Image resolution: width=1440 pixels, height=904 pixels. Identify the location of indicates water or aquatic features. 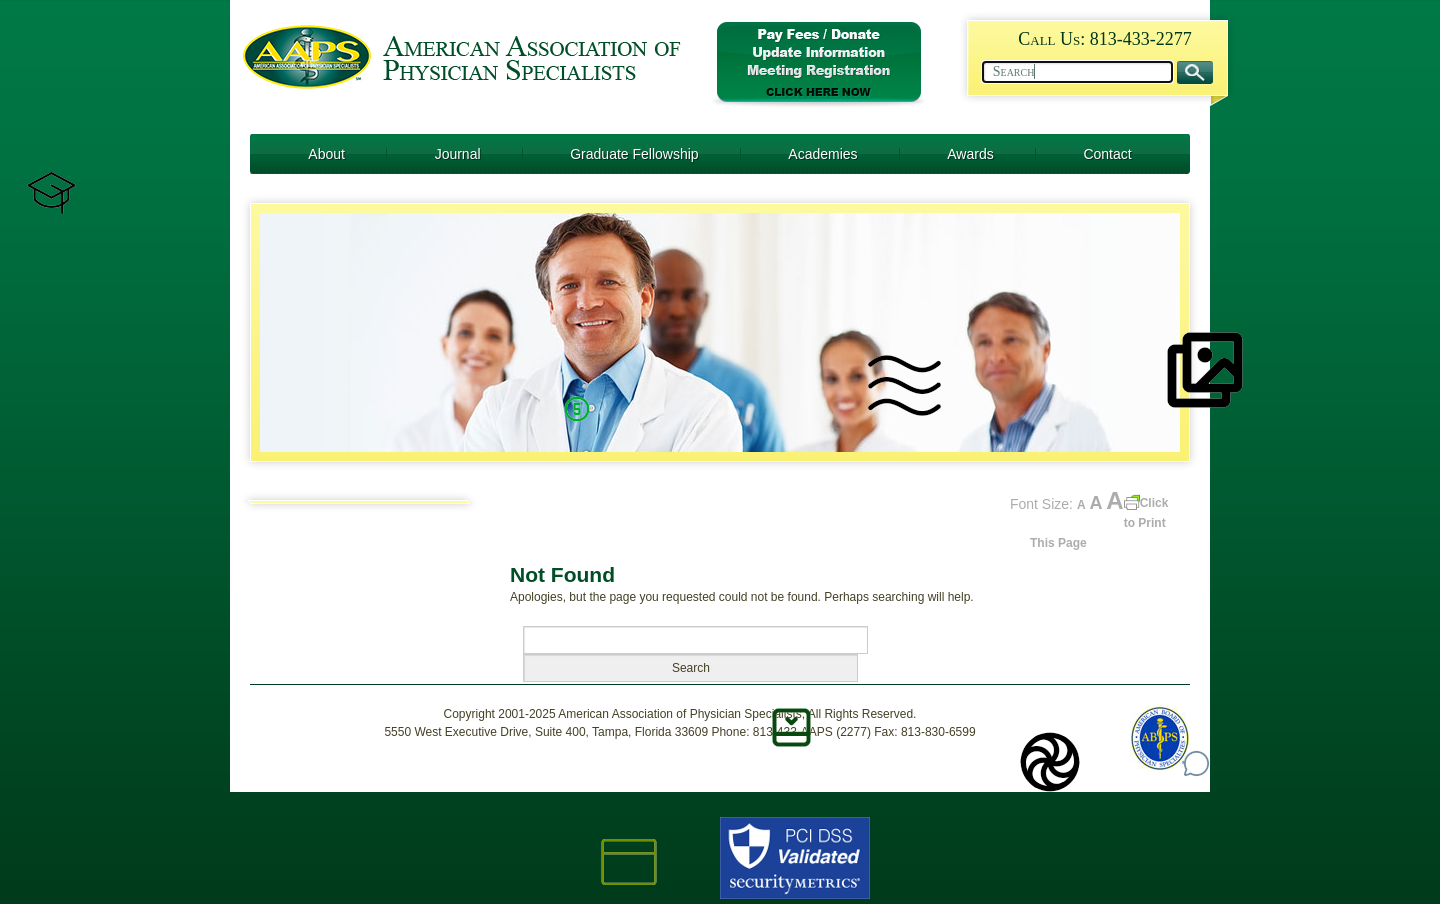
(904, 385).